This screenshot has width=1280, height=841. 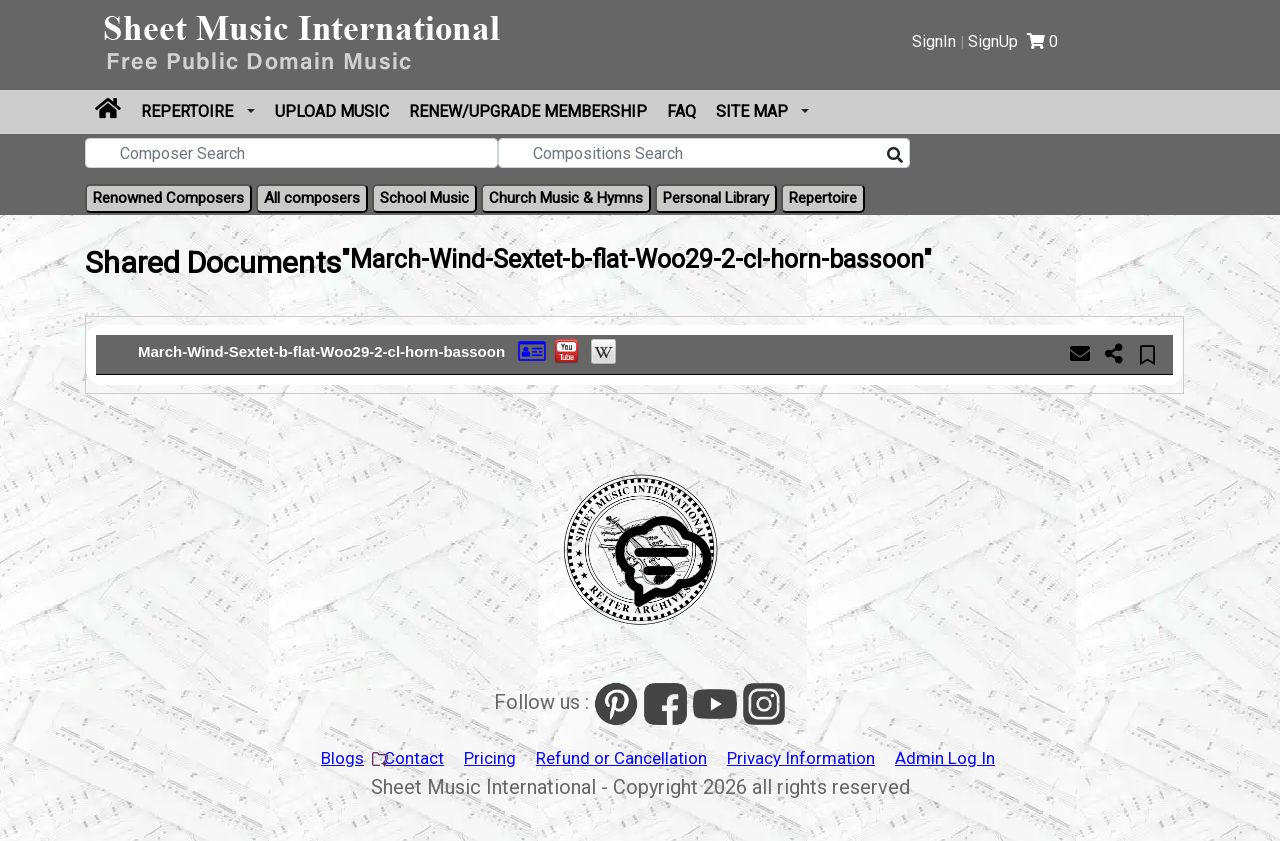 I want to click on open chat or messaging, so click(x=661, y=561).